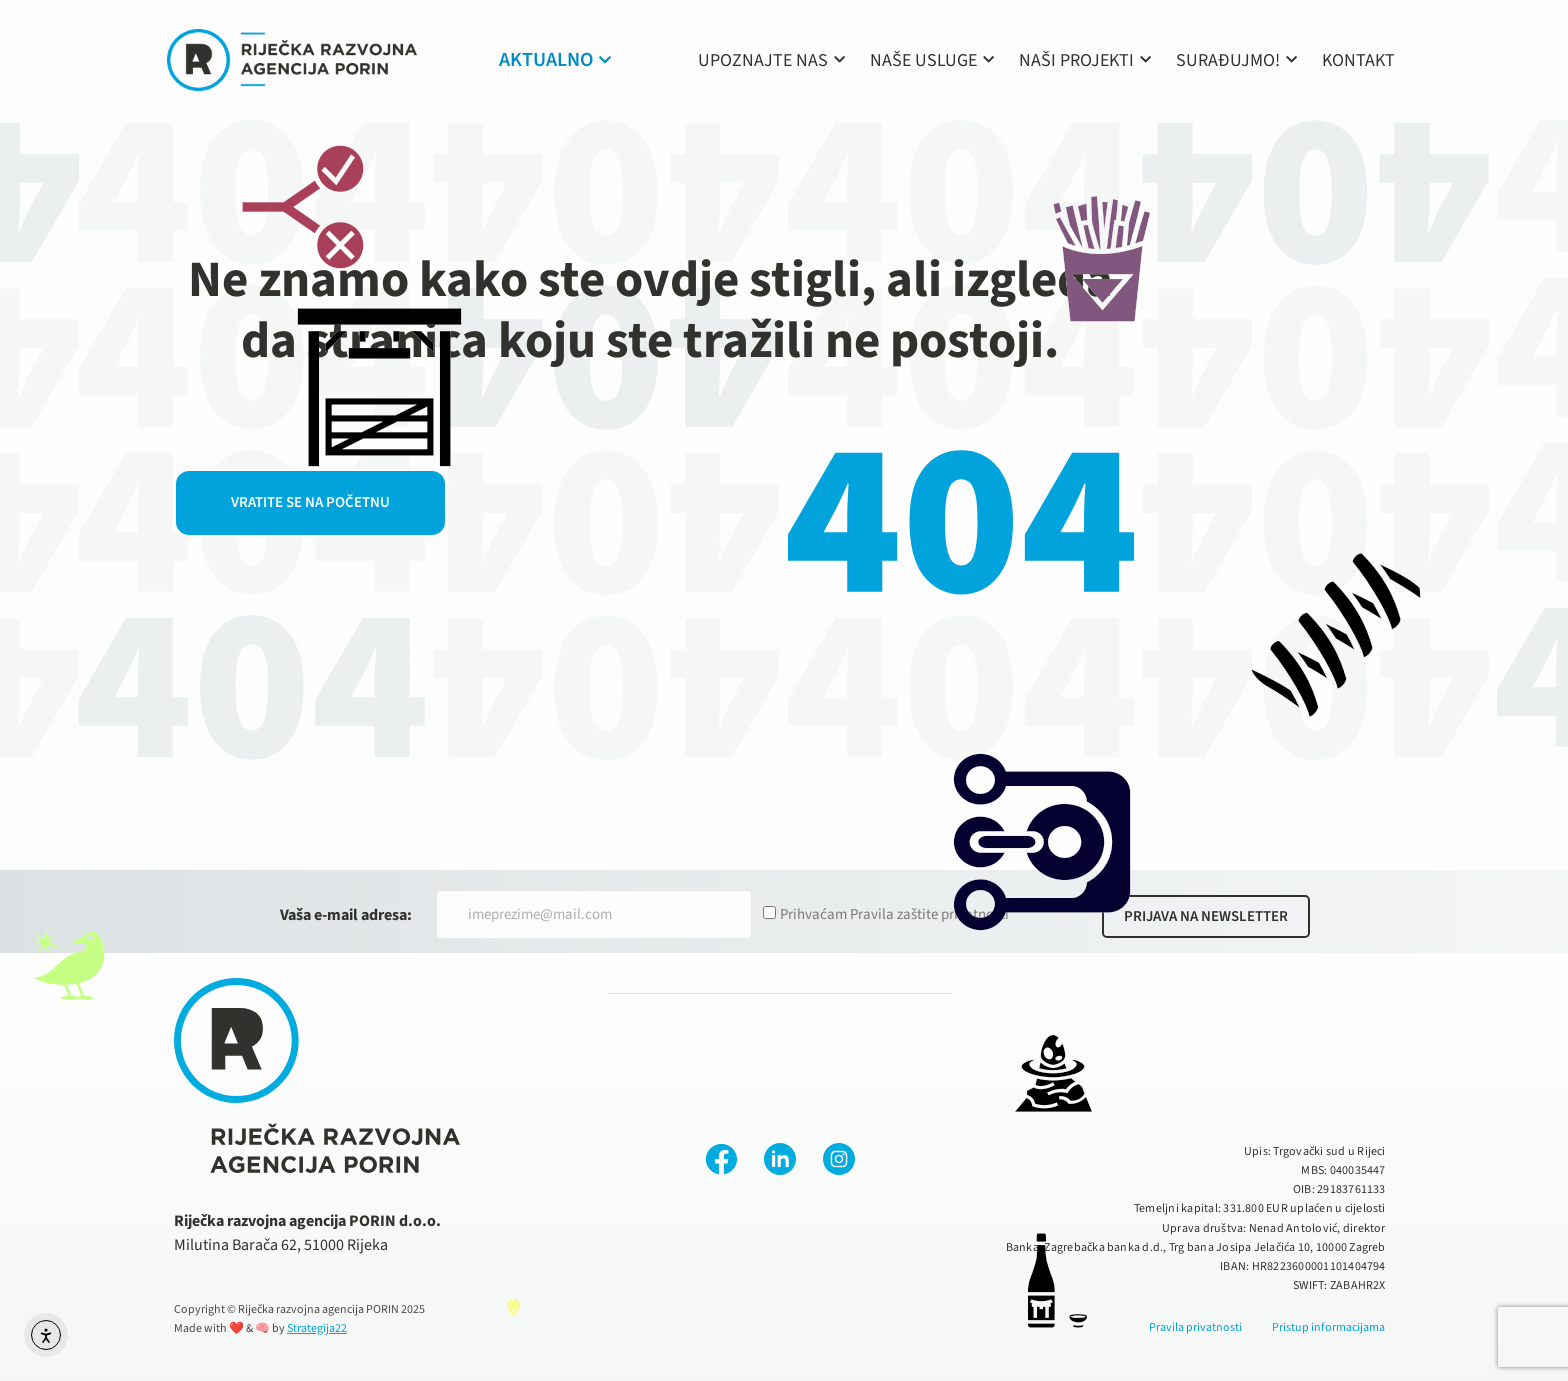  Describe the element at coordinates (1053, 1072) in the screenshot. I see `koholint egg icon from the legend of zelda: link's awakening` at that location.